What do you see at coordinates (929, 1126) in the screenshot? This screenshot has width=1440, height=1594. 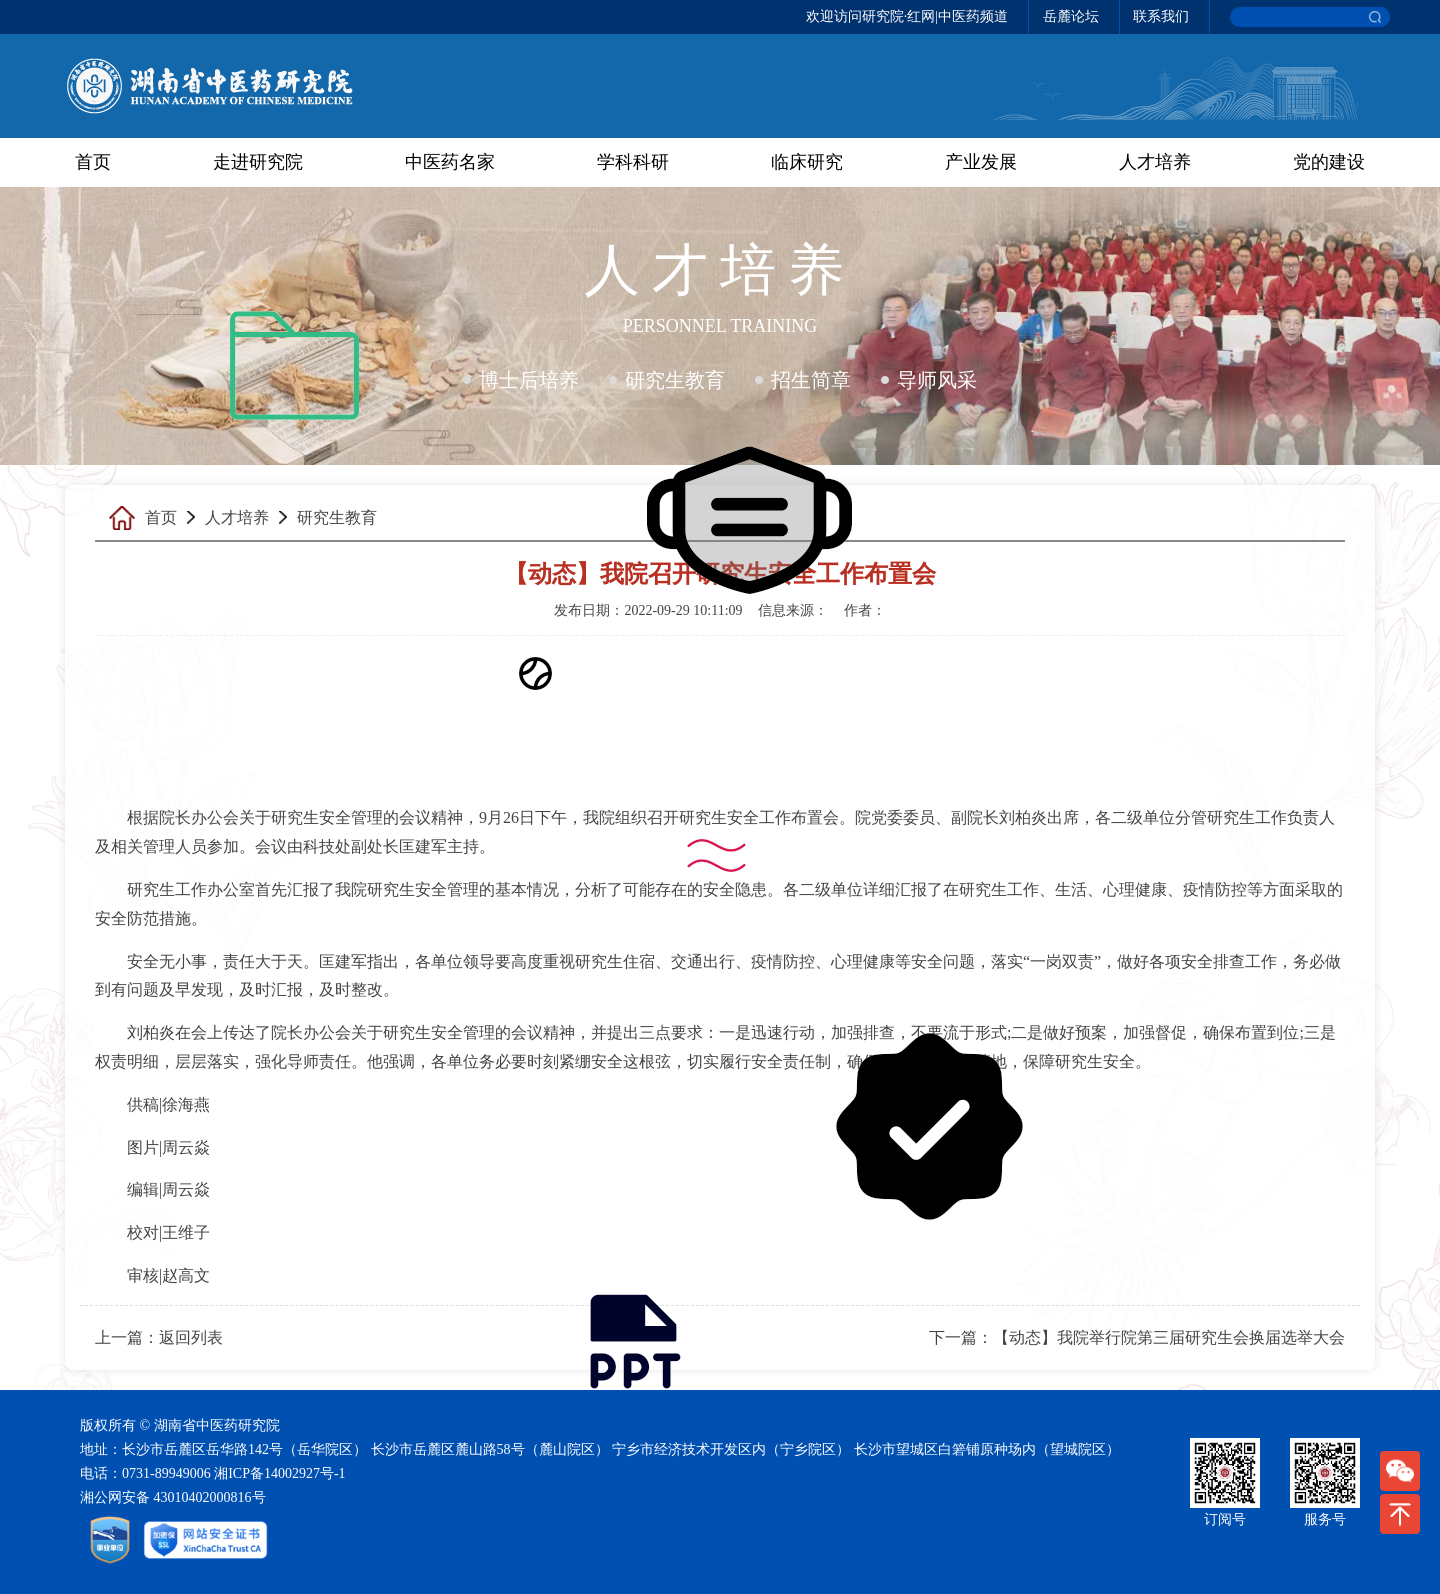 I see `indicates verified or authenticated status` at bounding box center [929, 1126].